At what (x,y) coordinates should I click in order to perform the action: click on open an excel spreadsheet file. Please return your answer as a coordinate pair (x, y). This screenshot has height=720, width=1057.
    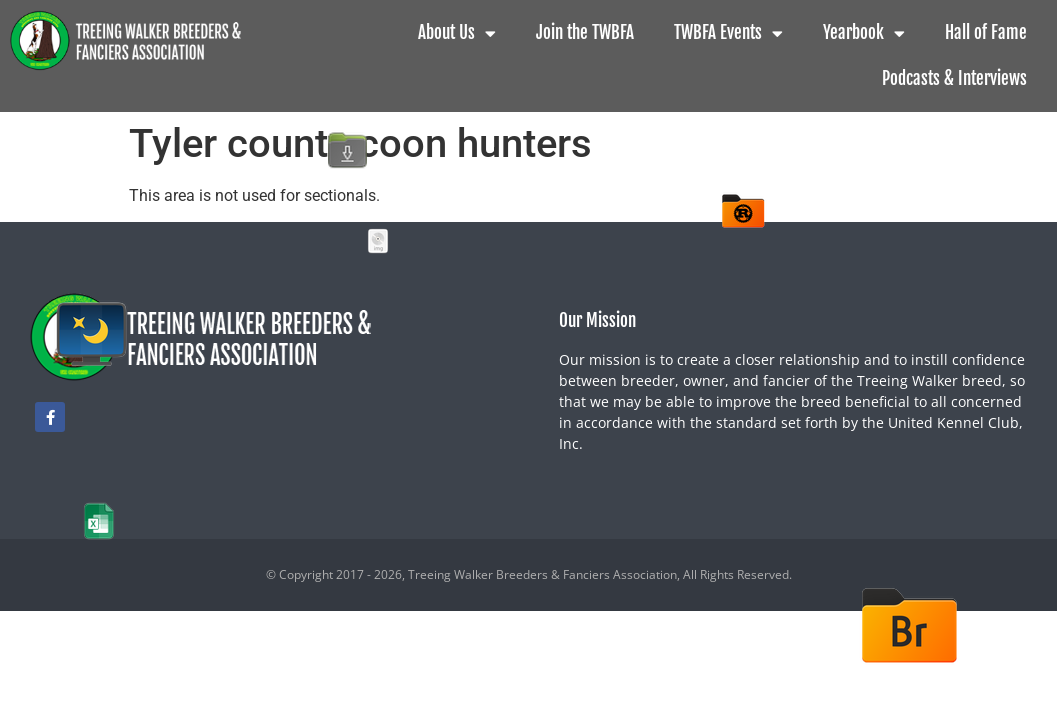
    Looking at the image, I should click on (99, 521).